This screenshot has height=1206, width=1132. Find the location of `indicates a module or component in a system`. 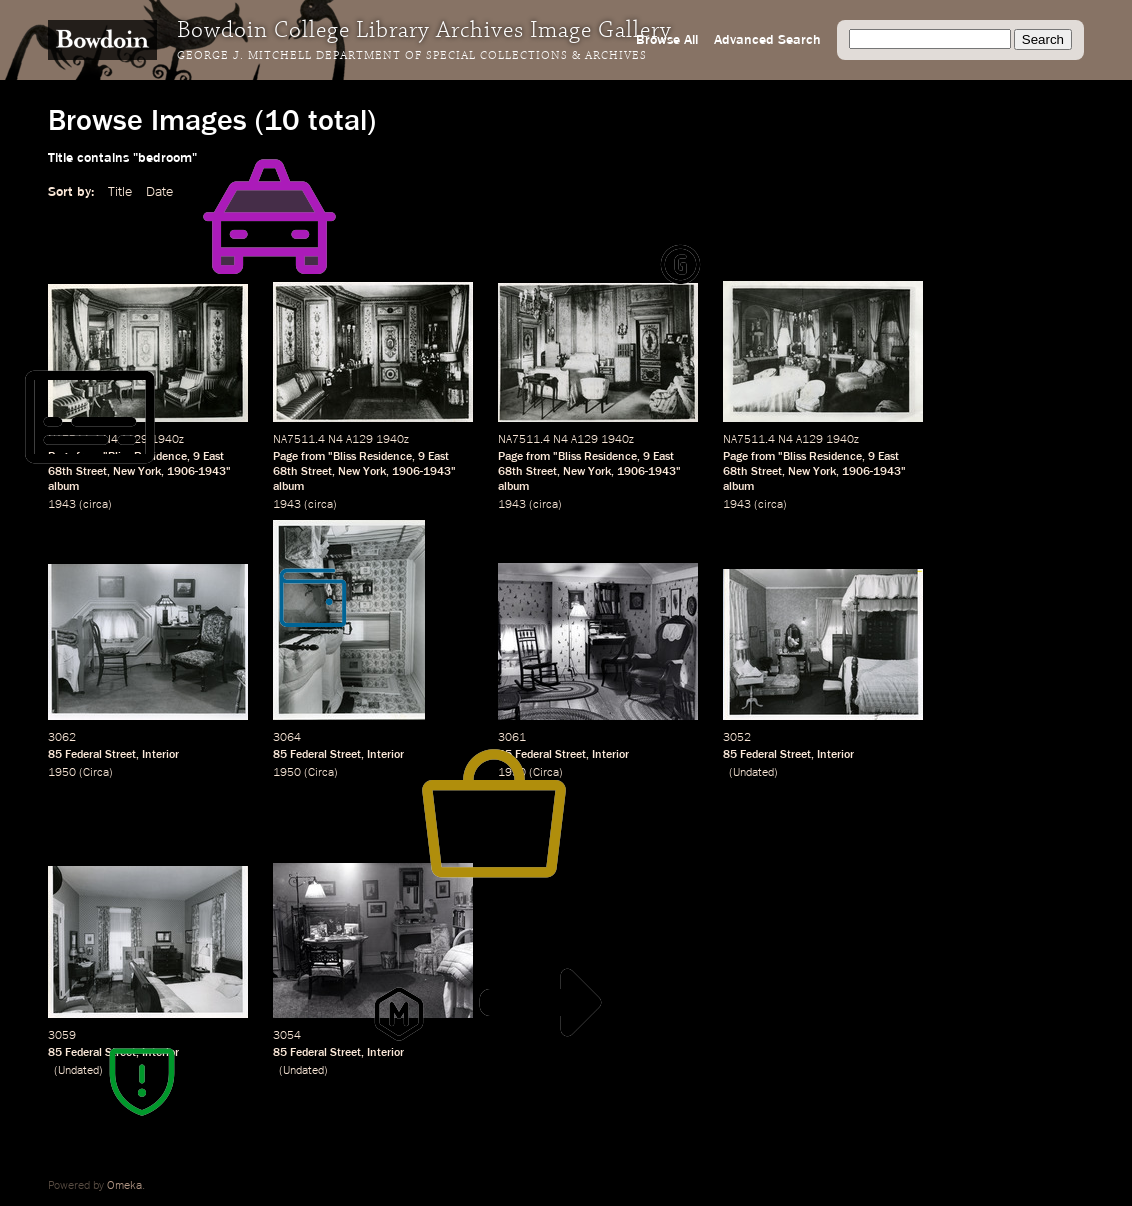

indicates a module or component in a system is located at coordinates (399, 1014).